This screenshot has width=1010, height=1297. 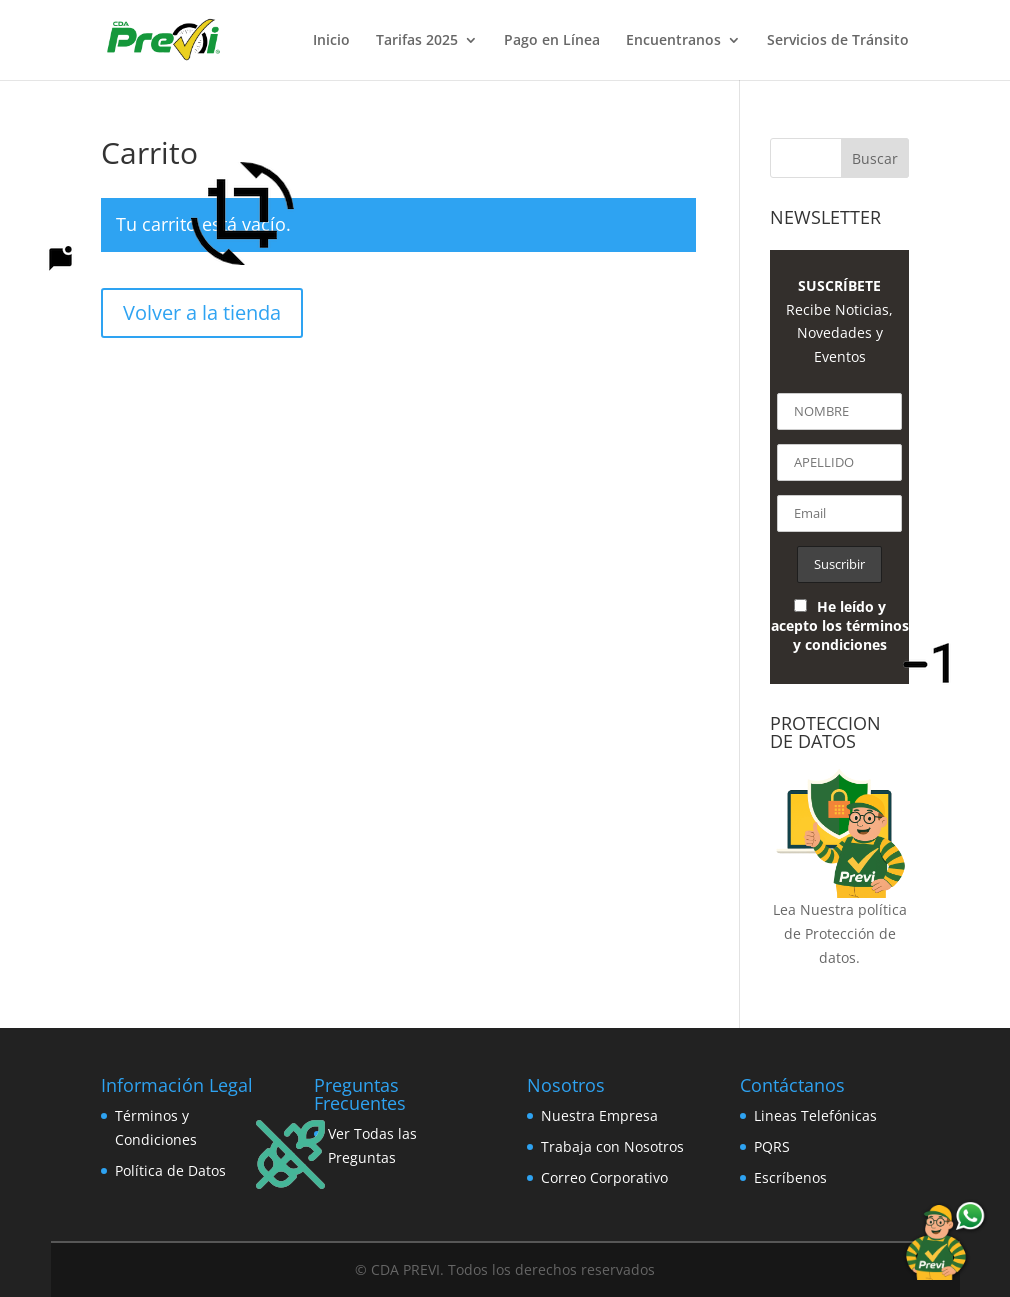 What do you see at coordinates (290, 1154) in the screenshot?
I see `indicates gluten-free option` at bounding box center [290, 1154].